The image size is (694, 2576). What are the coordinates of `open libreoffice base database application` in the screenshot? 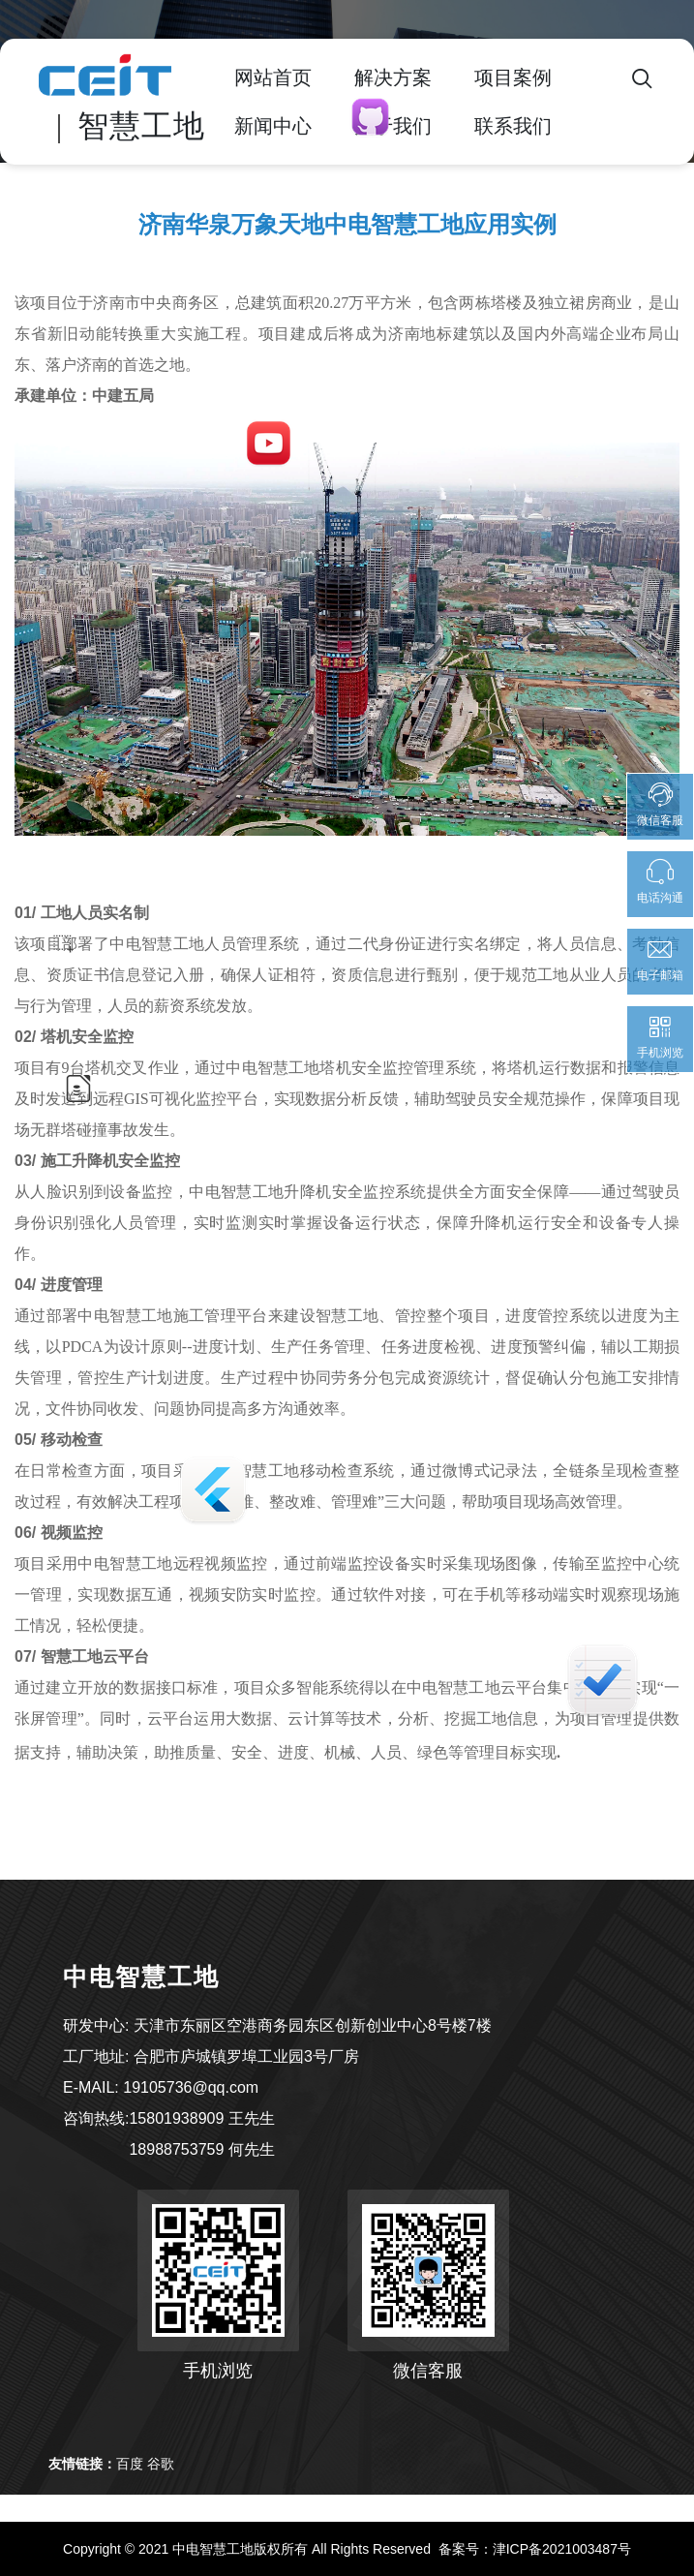 It's located at (78, 1089).